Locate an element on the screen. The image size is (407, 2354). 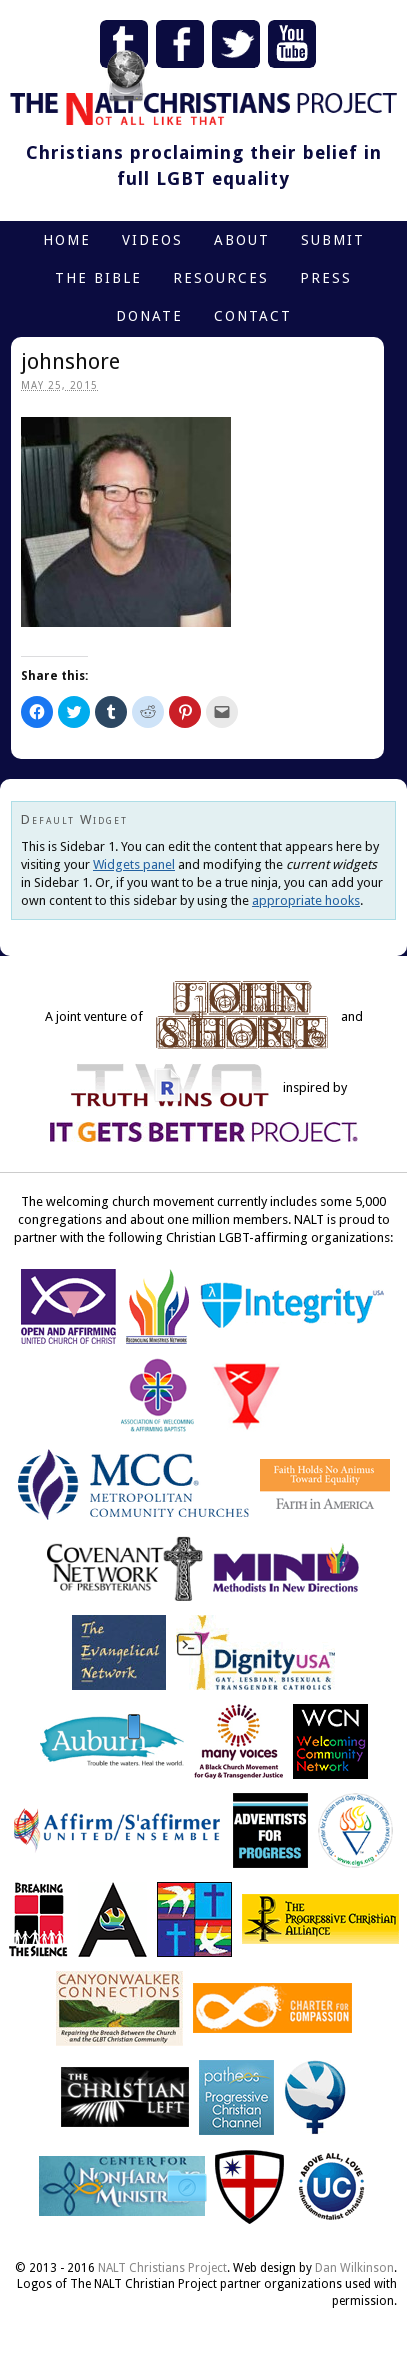
an R programming language source file is located at coordinates (167, 1085).